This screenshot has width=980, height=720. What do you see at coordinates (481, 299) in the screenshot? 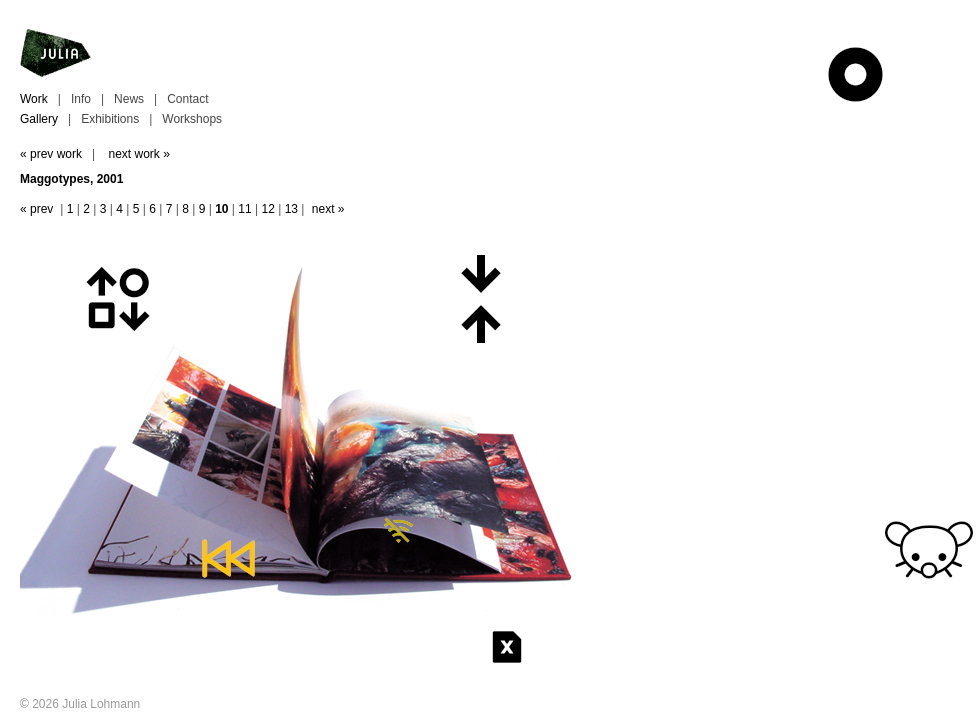
I see `collapse content vertically` at bounding box center [481, 299].